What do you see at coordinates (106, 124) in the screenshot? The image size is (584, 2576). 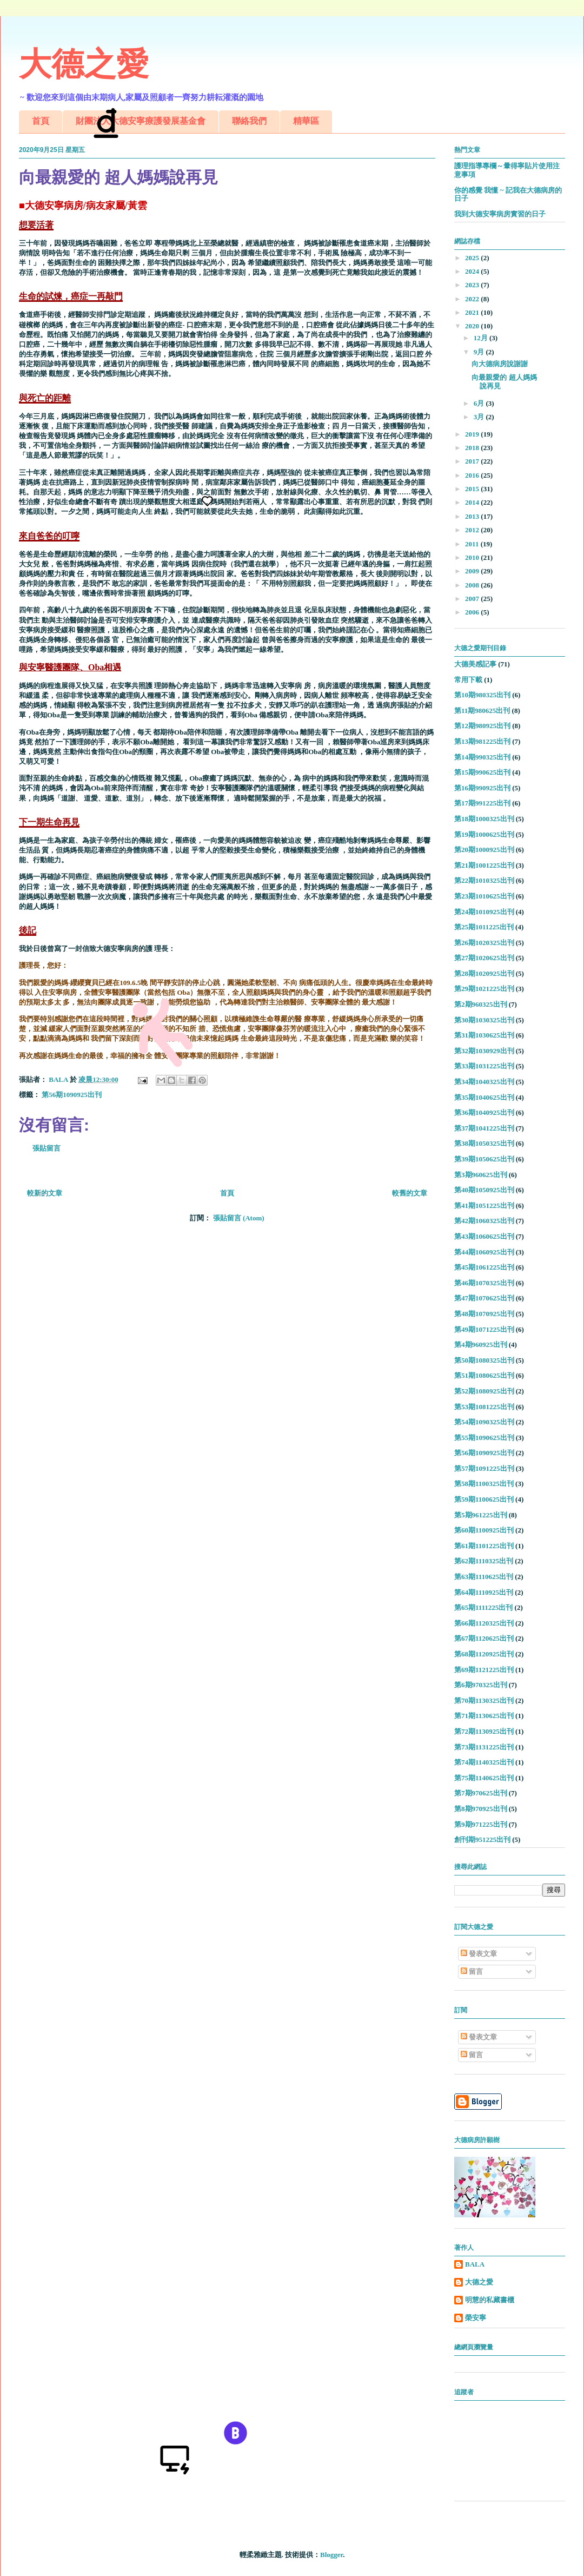 I see `indicates Vietnamese dong currency` at bounding box center [106, 124].